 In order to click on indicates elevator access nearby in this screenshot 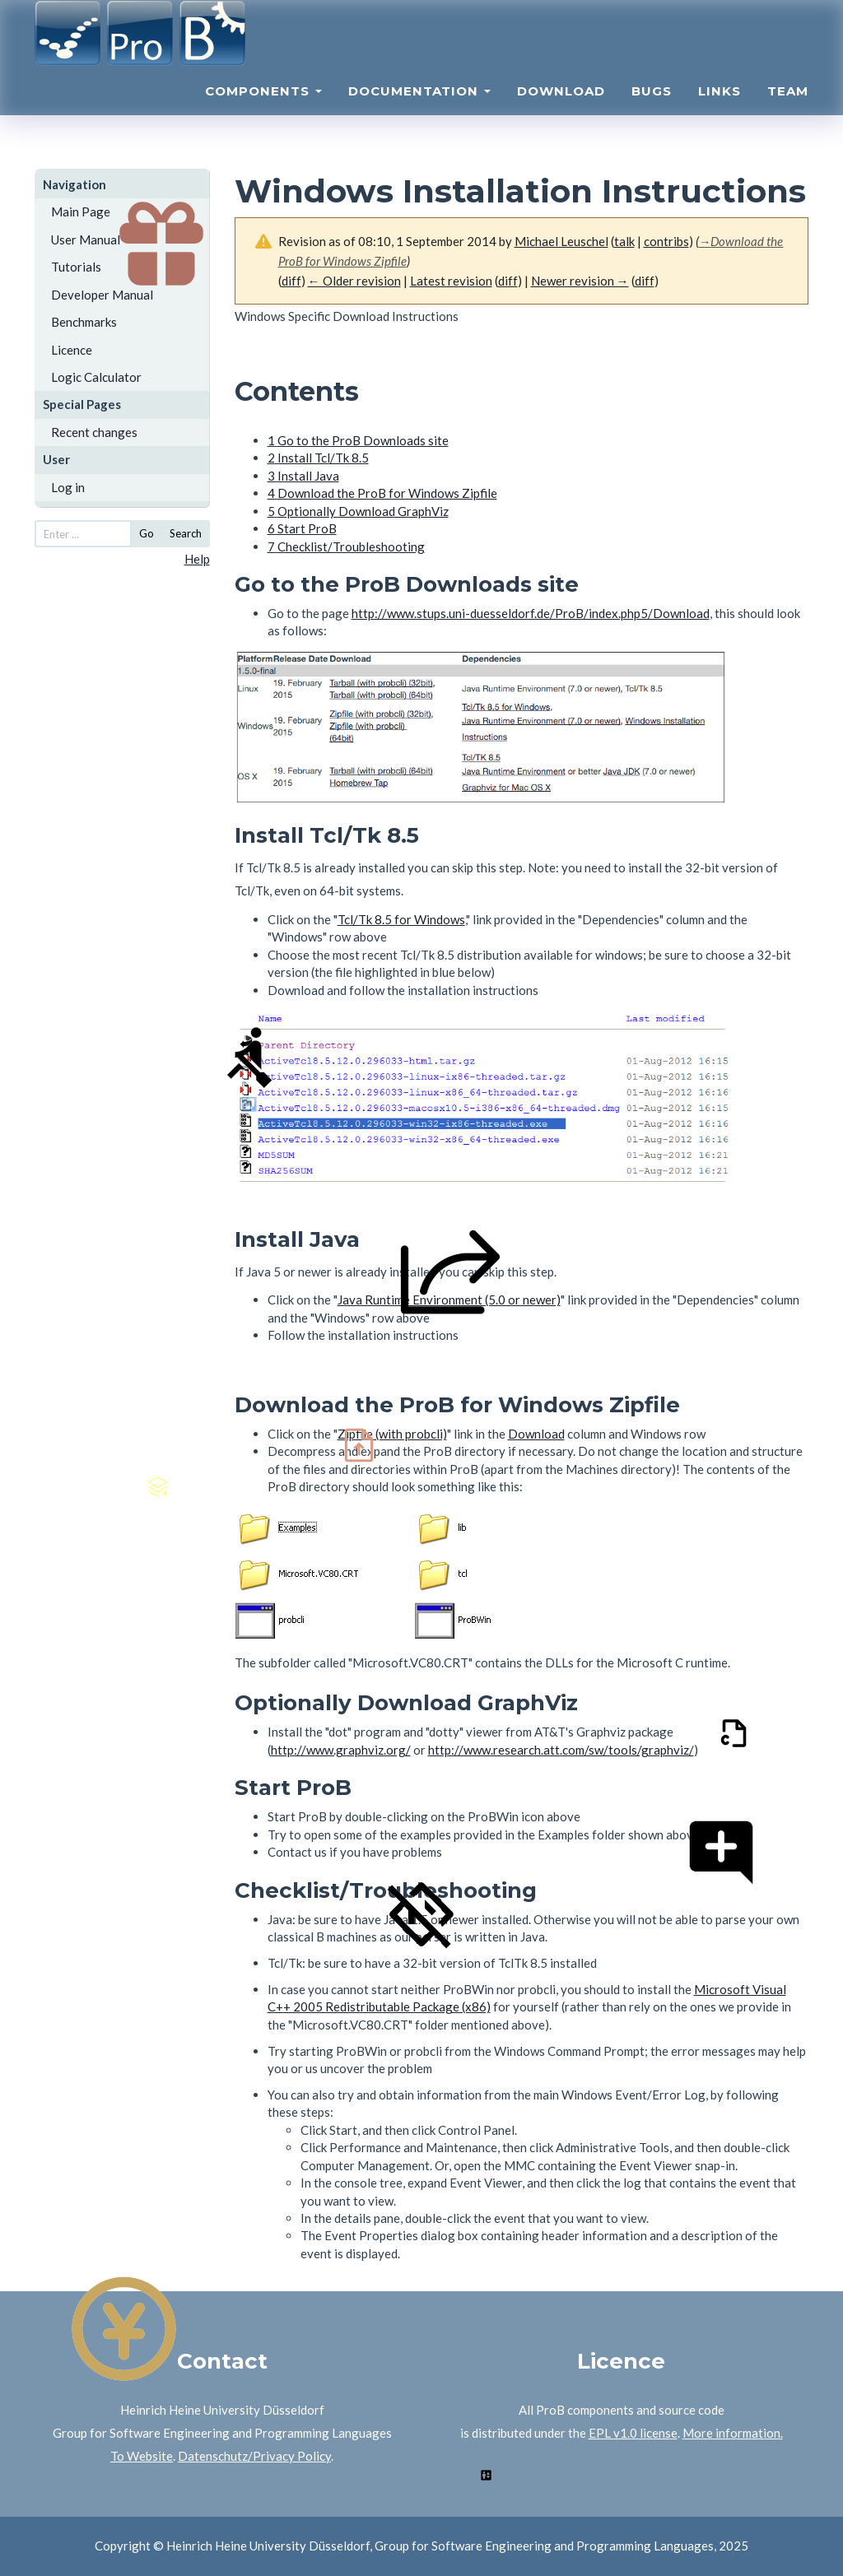, I will do `click(486, 2475)`.